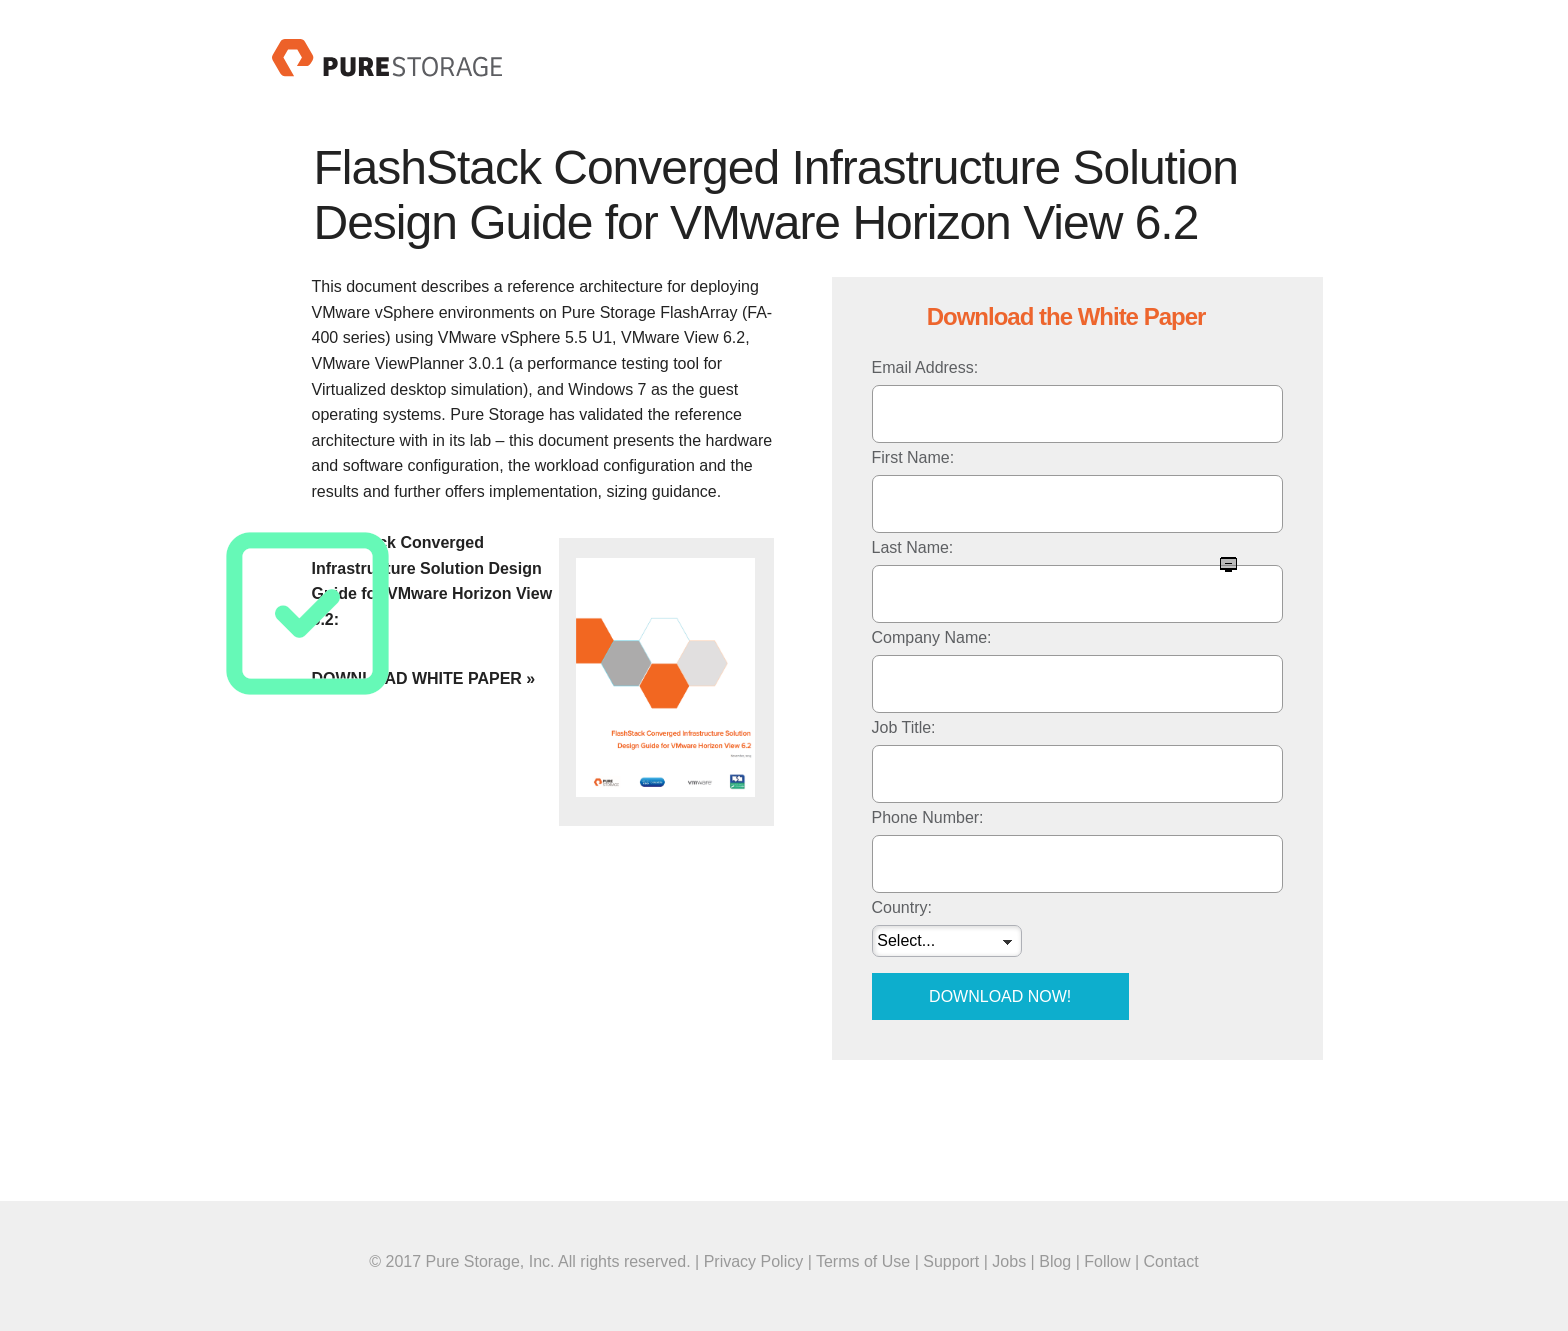  What do you see at coordinates (1228, 564) in the screenshot?
I see `remove a video from your watch queue` at bounding box center [1228, 564].